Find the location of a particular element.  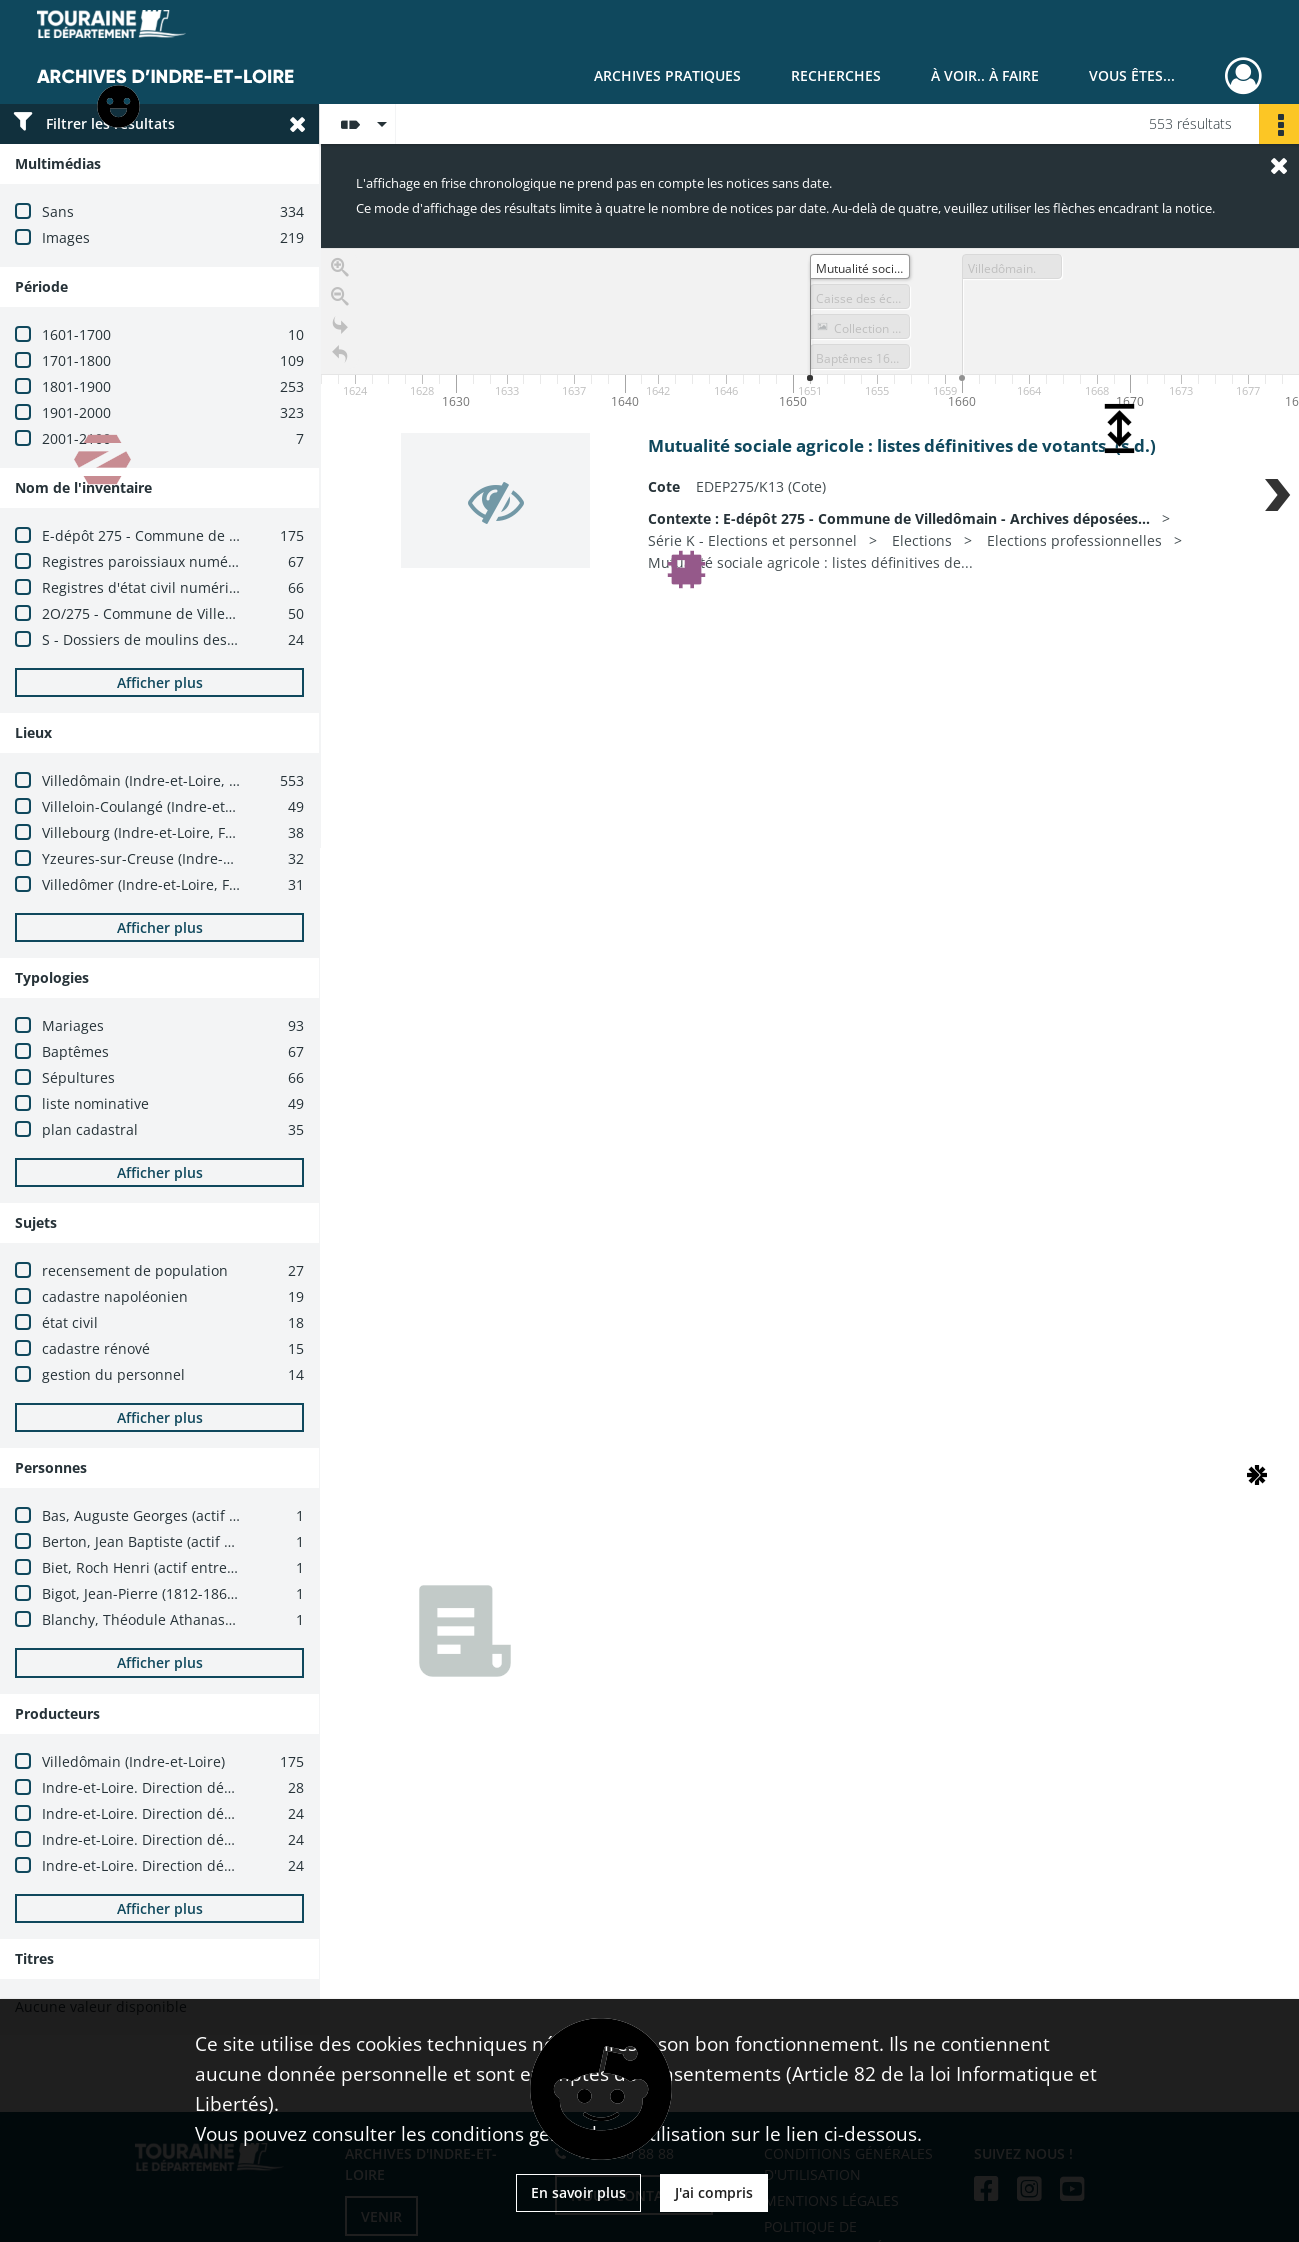

view CPU or processor information is located at coordinates (686, 569).